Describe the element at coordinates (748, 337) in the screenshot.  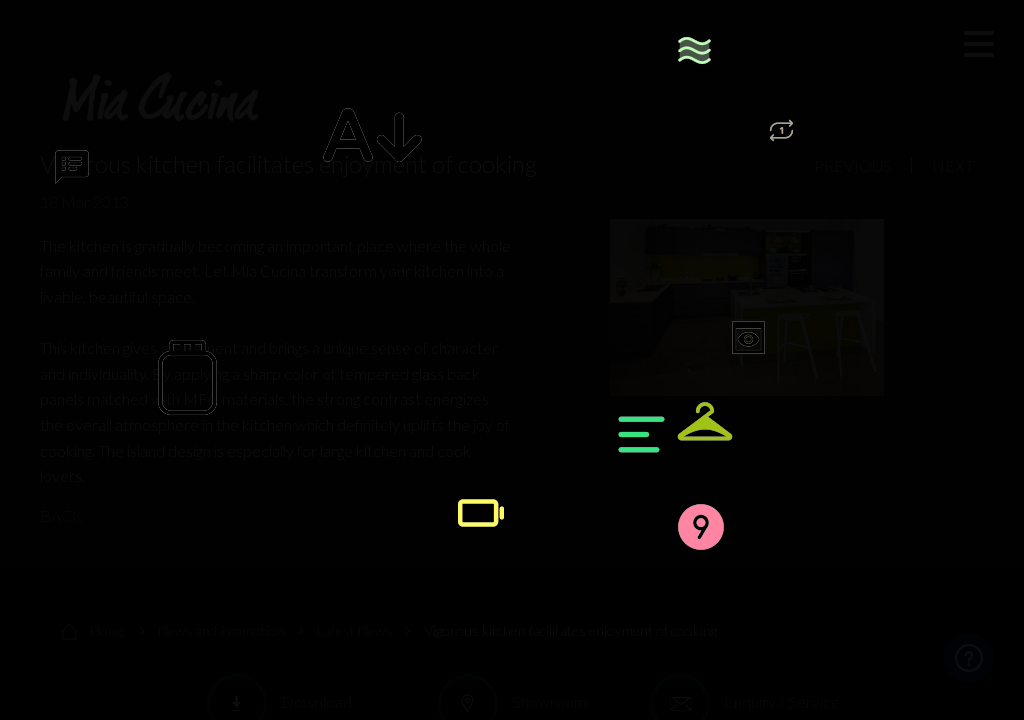
I see `preview file or document before opening` at that location.